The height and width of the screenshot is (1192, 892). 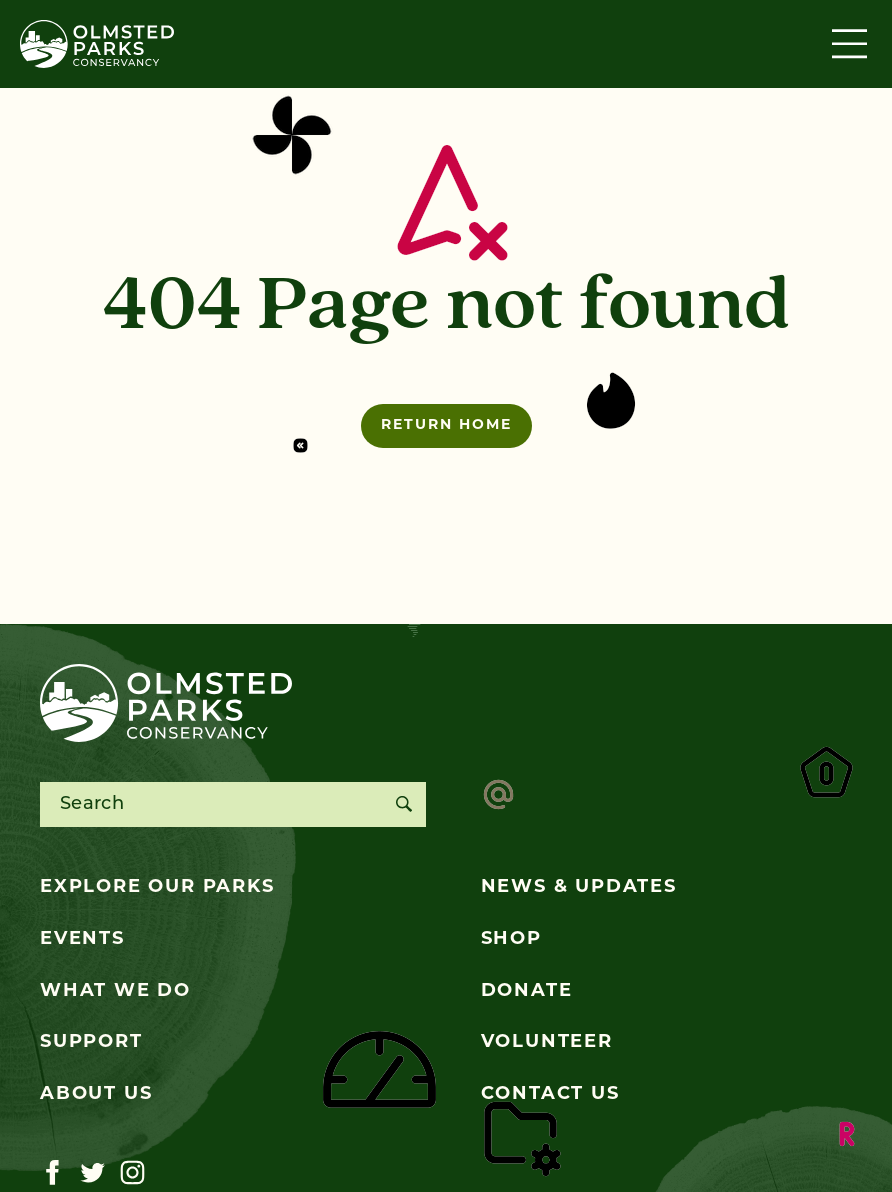 What do you see at coordinates (520, 1134) in the screenshot?
I see `access folder settings` at bounding box center [520, 1134].